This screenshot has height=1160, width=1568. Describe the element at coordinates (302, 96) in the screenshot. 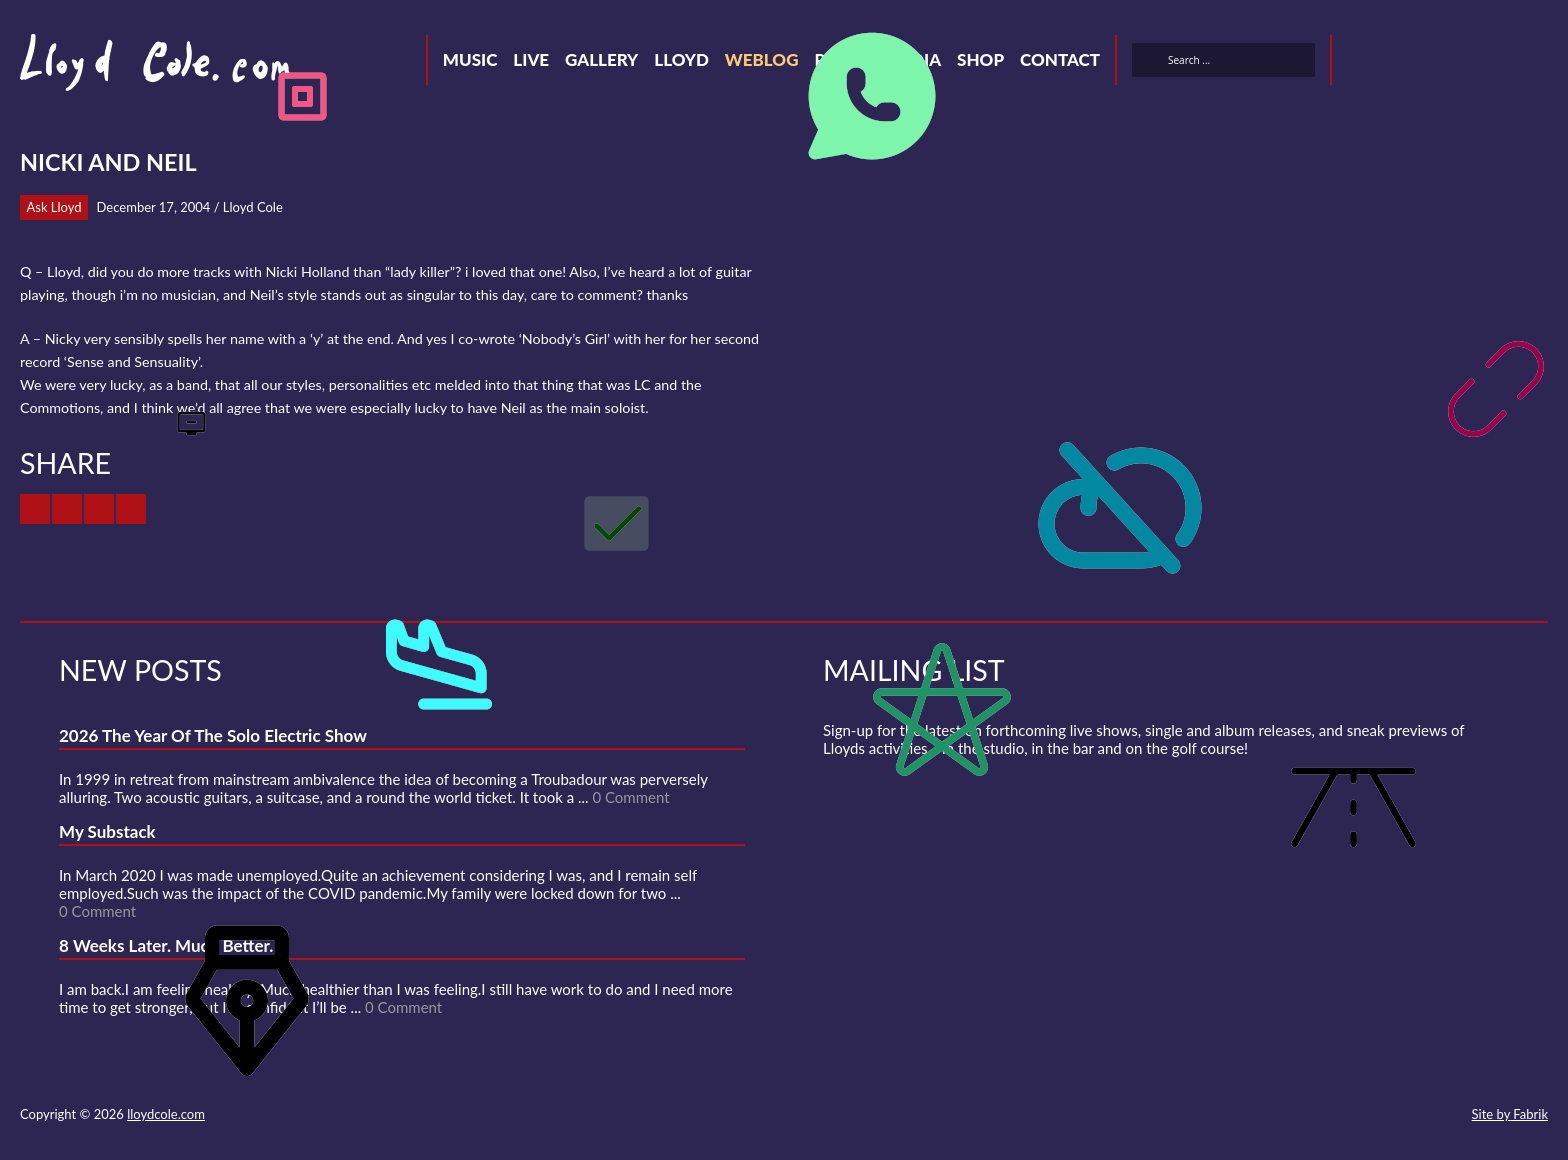

I see `Square payment services logo` at that location.